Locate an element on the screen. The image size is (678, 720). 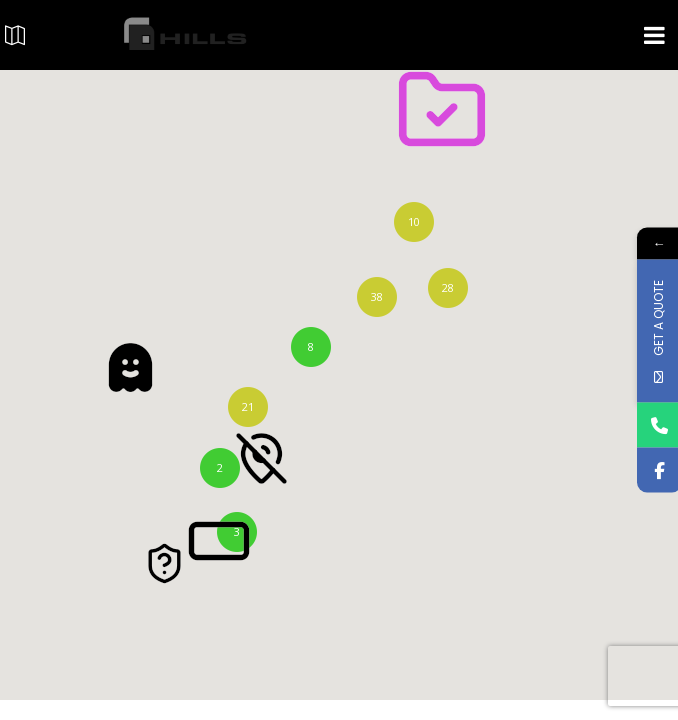
disable location services is located at coordinates (261, 458).